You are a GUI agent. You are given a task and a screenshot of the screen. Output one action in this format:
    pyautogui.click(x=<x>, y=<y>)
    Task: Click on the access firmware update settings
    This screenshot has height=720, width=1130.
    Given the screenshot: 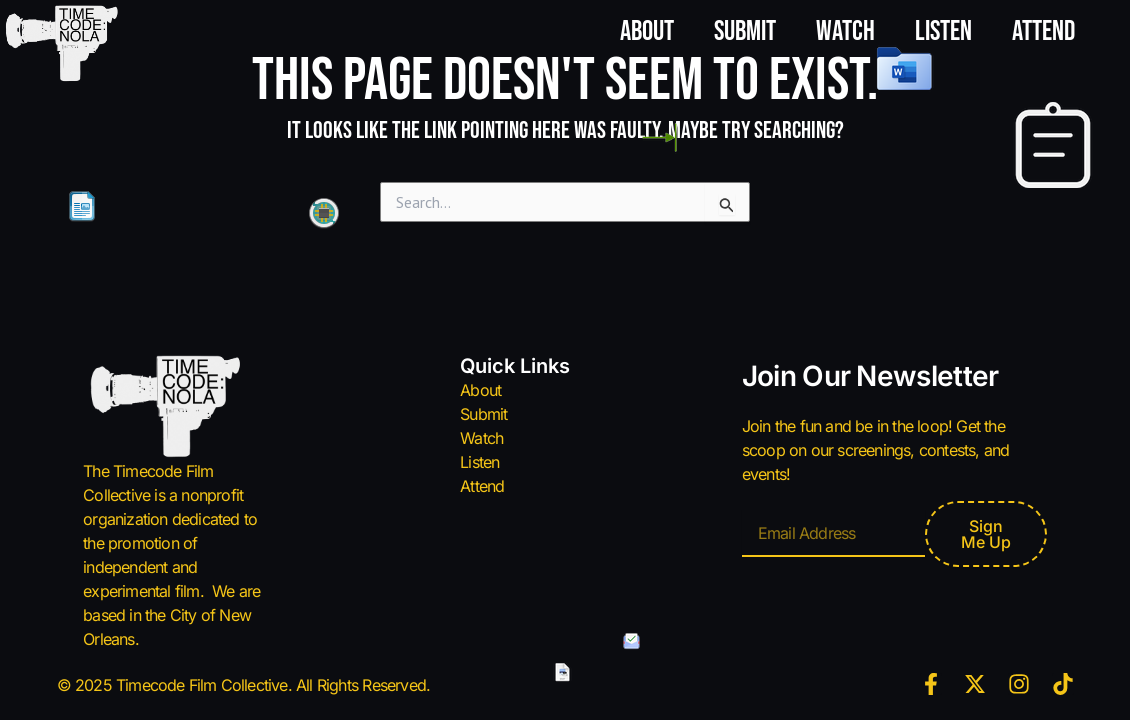 What is the action you would take?
    pyautogui.click(x=324, y=213)
    